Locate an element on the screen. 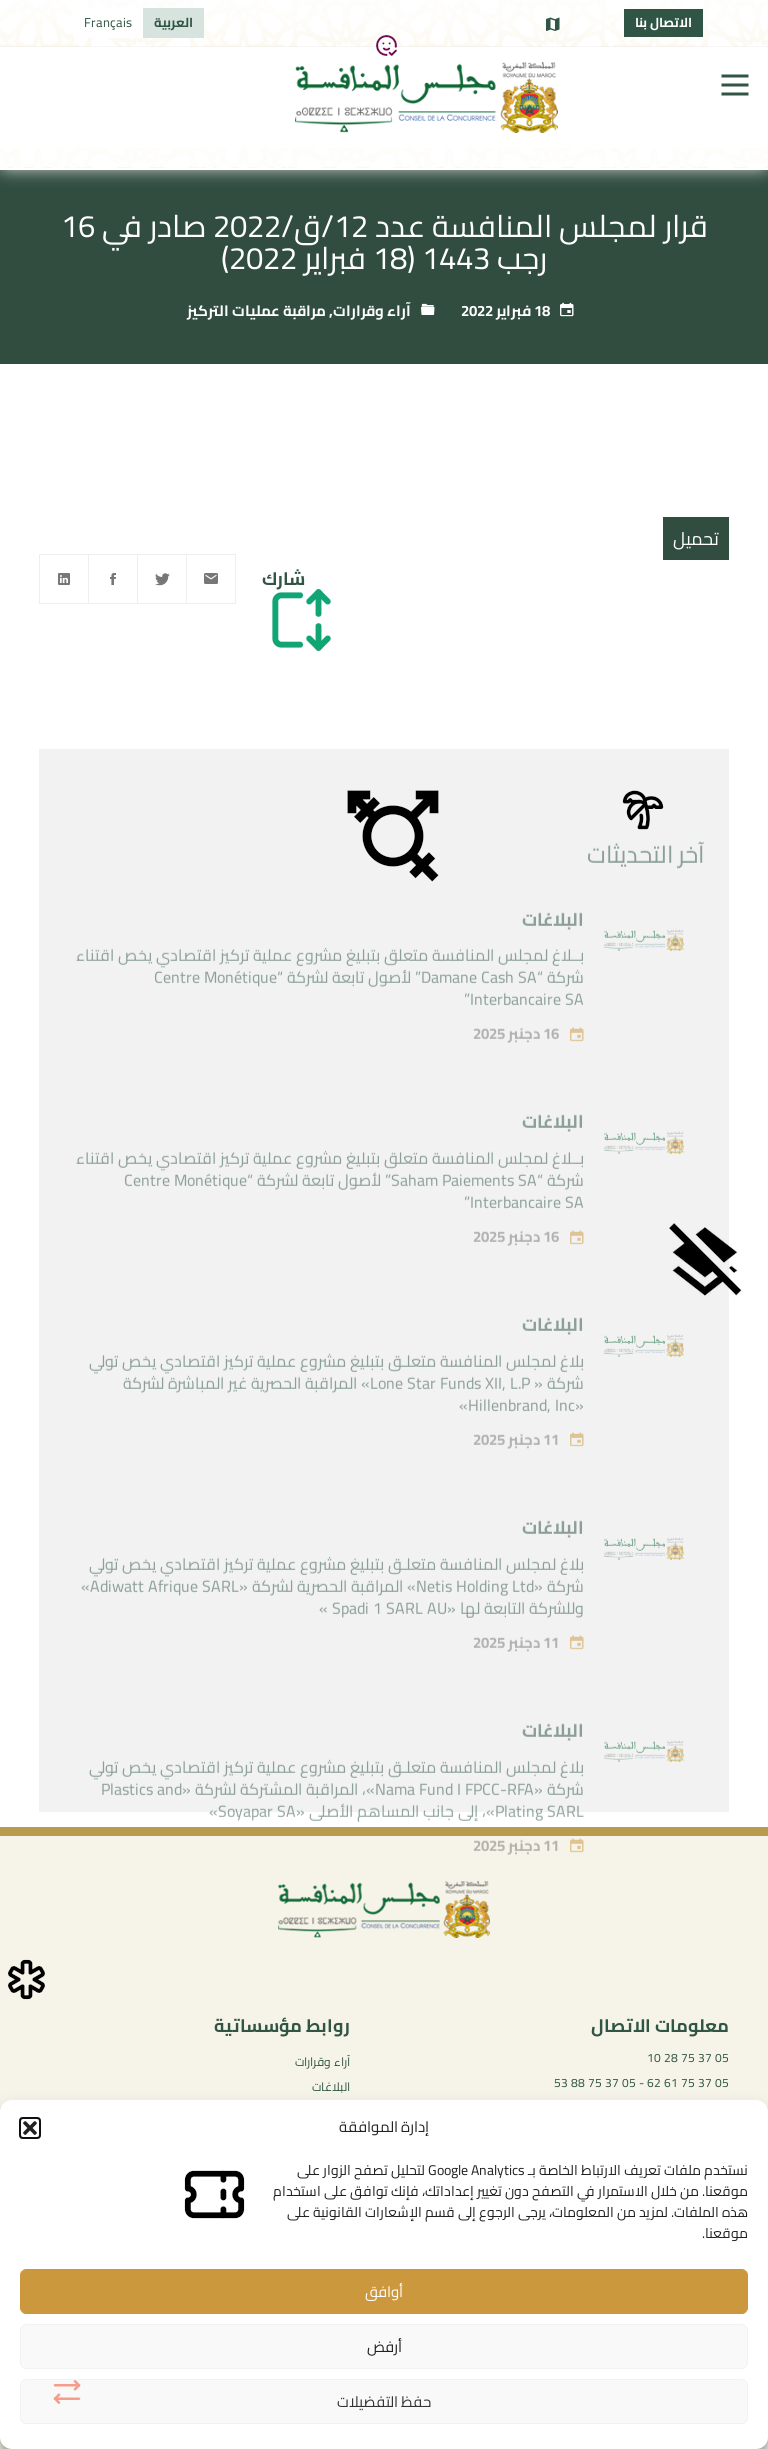  clear all map layers is located at coordinates (705, 1263).